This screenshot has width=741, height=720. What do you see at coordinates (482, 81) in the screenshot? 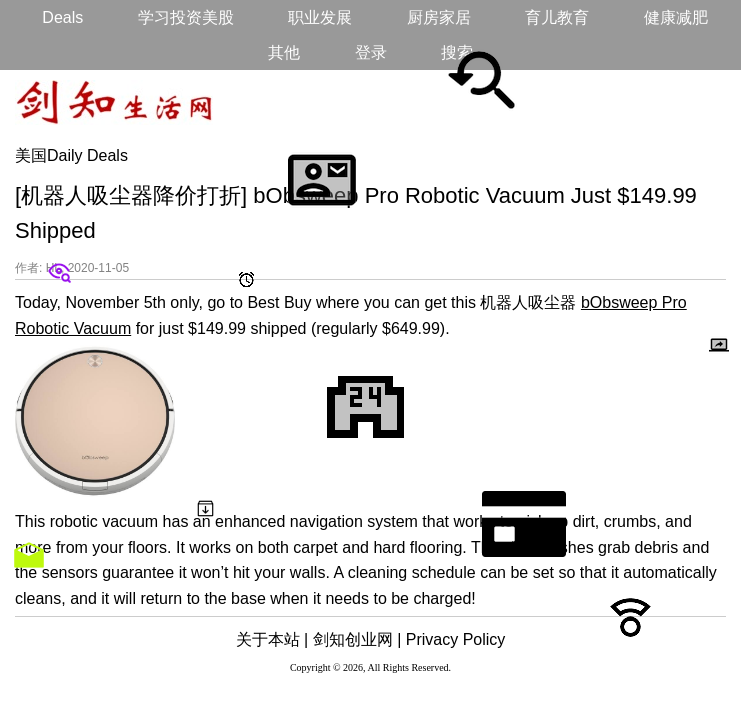
I see `redo or retry a search` at bounding box center [482, 81].